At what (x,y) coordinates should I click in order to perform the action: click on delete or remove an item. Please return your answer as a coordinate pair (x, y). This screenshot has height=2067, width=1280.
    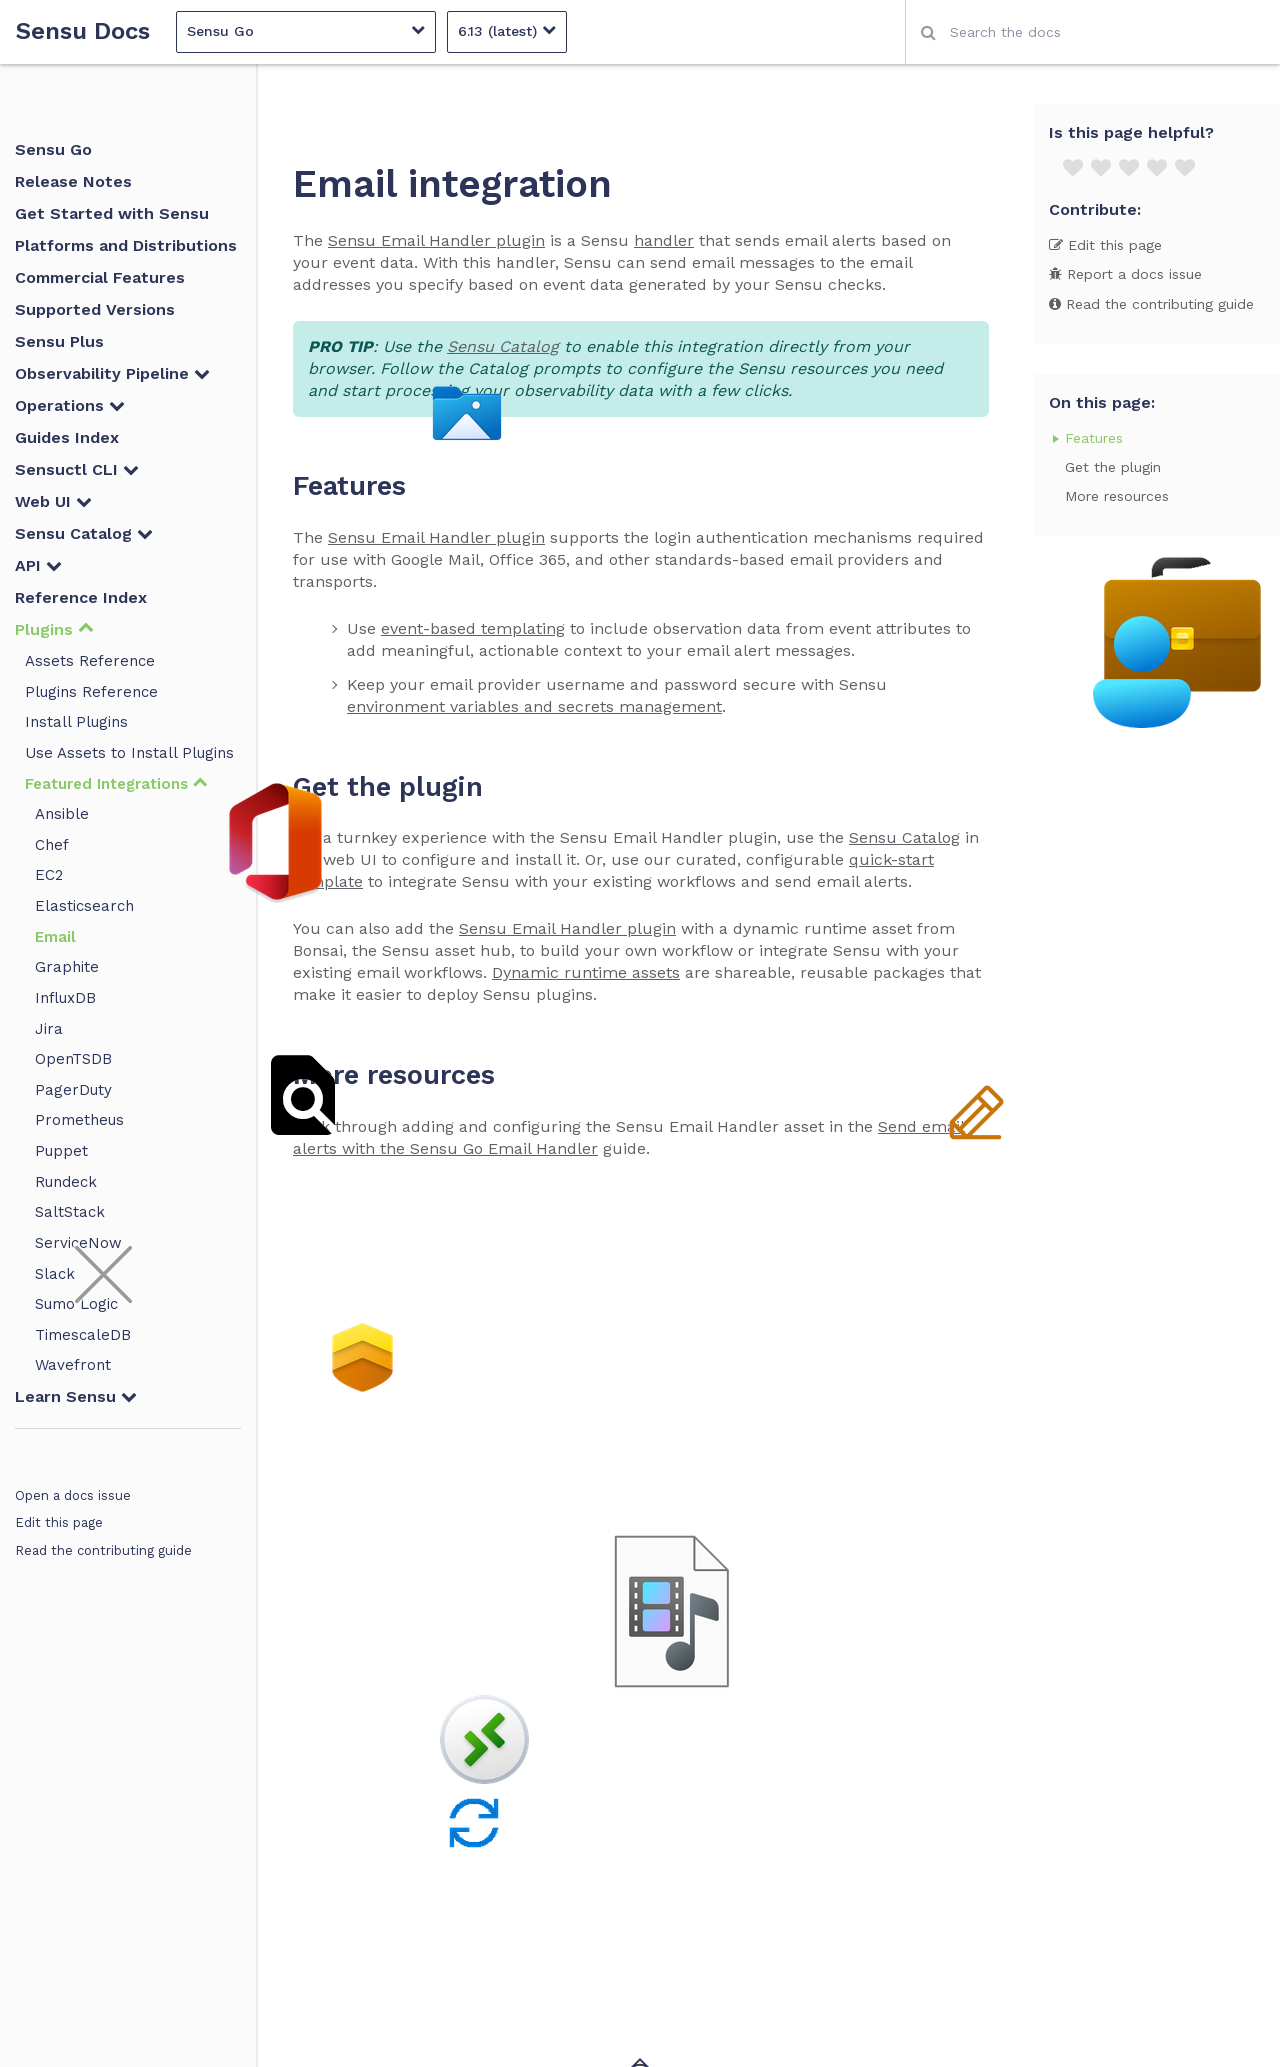
    Looking at the image, I should click on (74, 1245).